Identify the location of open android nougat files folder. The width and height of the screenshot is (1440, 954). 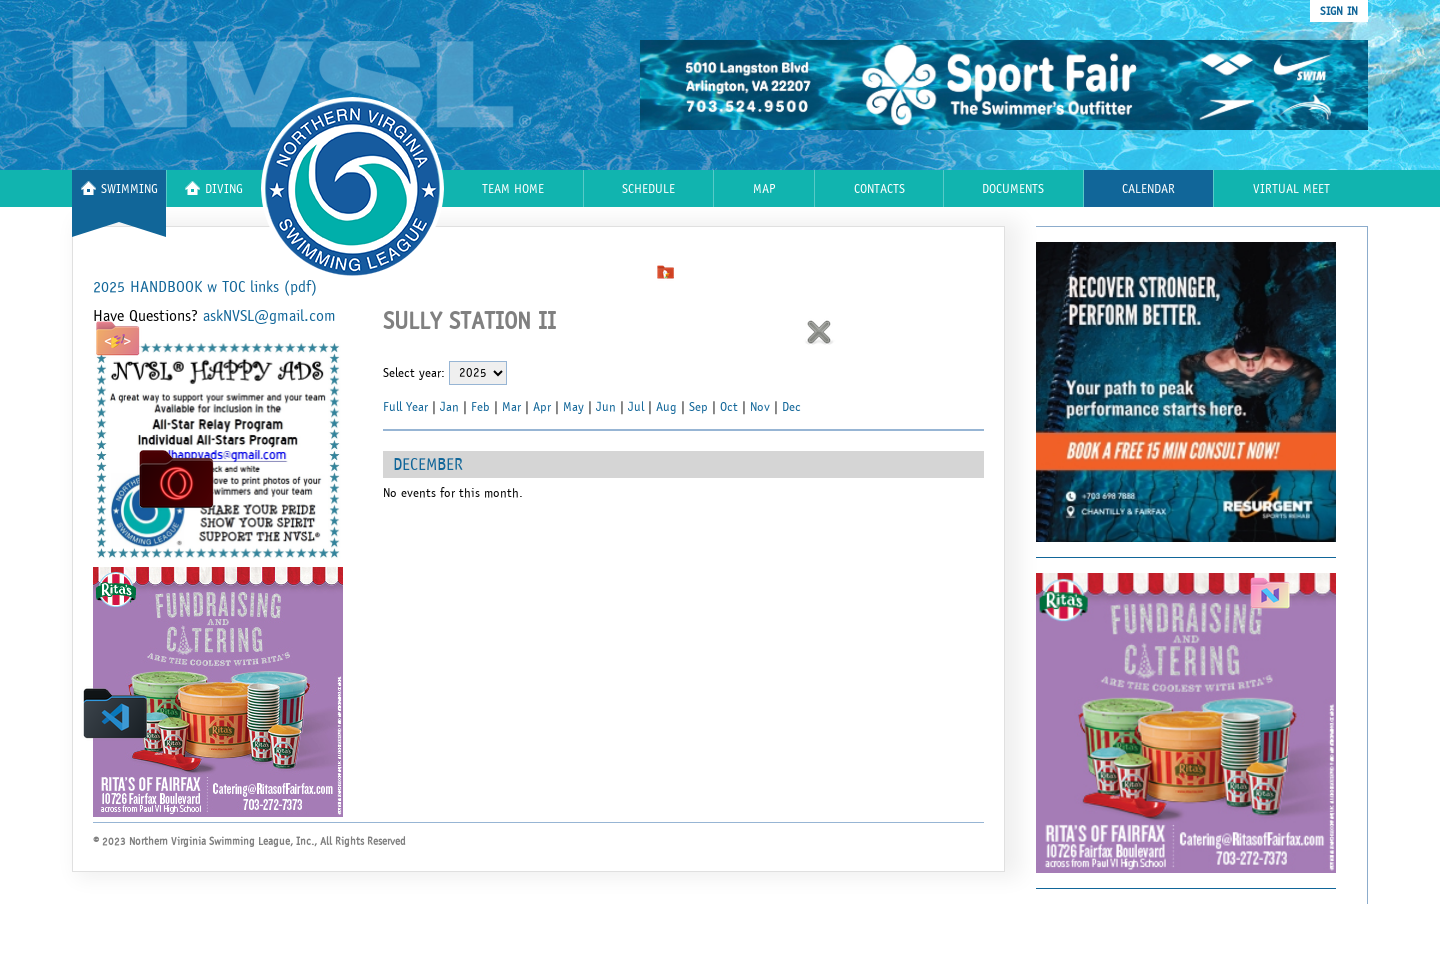
(1270, 594).